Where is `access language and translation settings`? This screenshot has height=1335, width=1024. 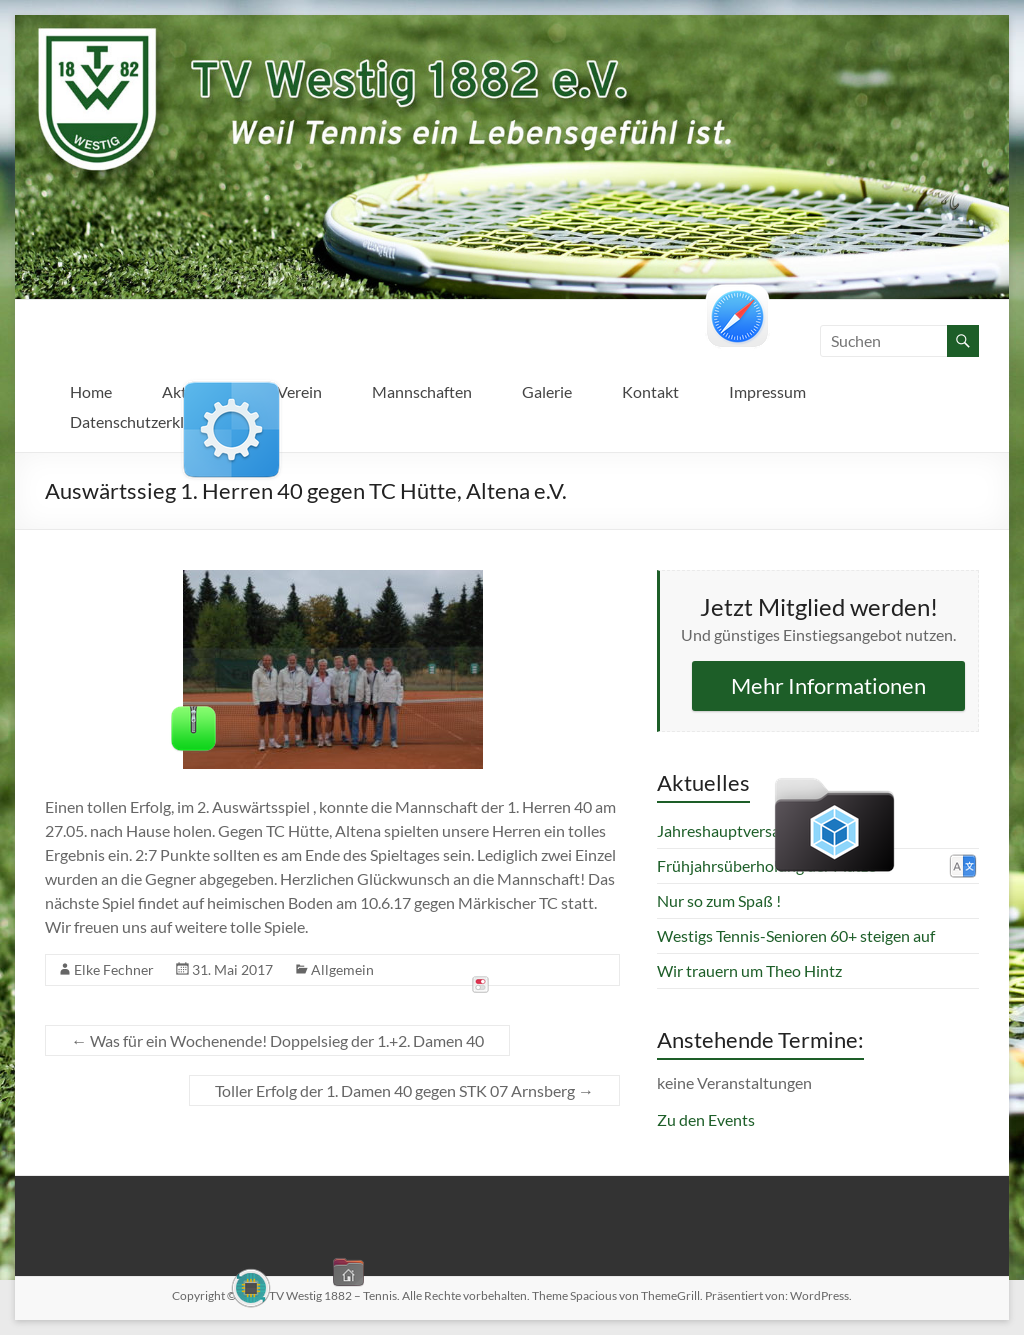
access language and translation settings is located at coordinates (963, 866).